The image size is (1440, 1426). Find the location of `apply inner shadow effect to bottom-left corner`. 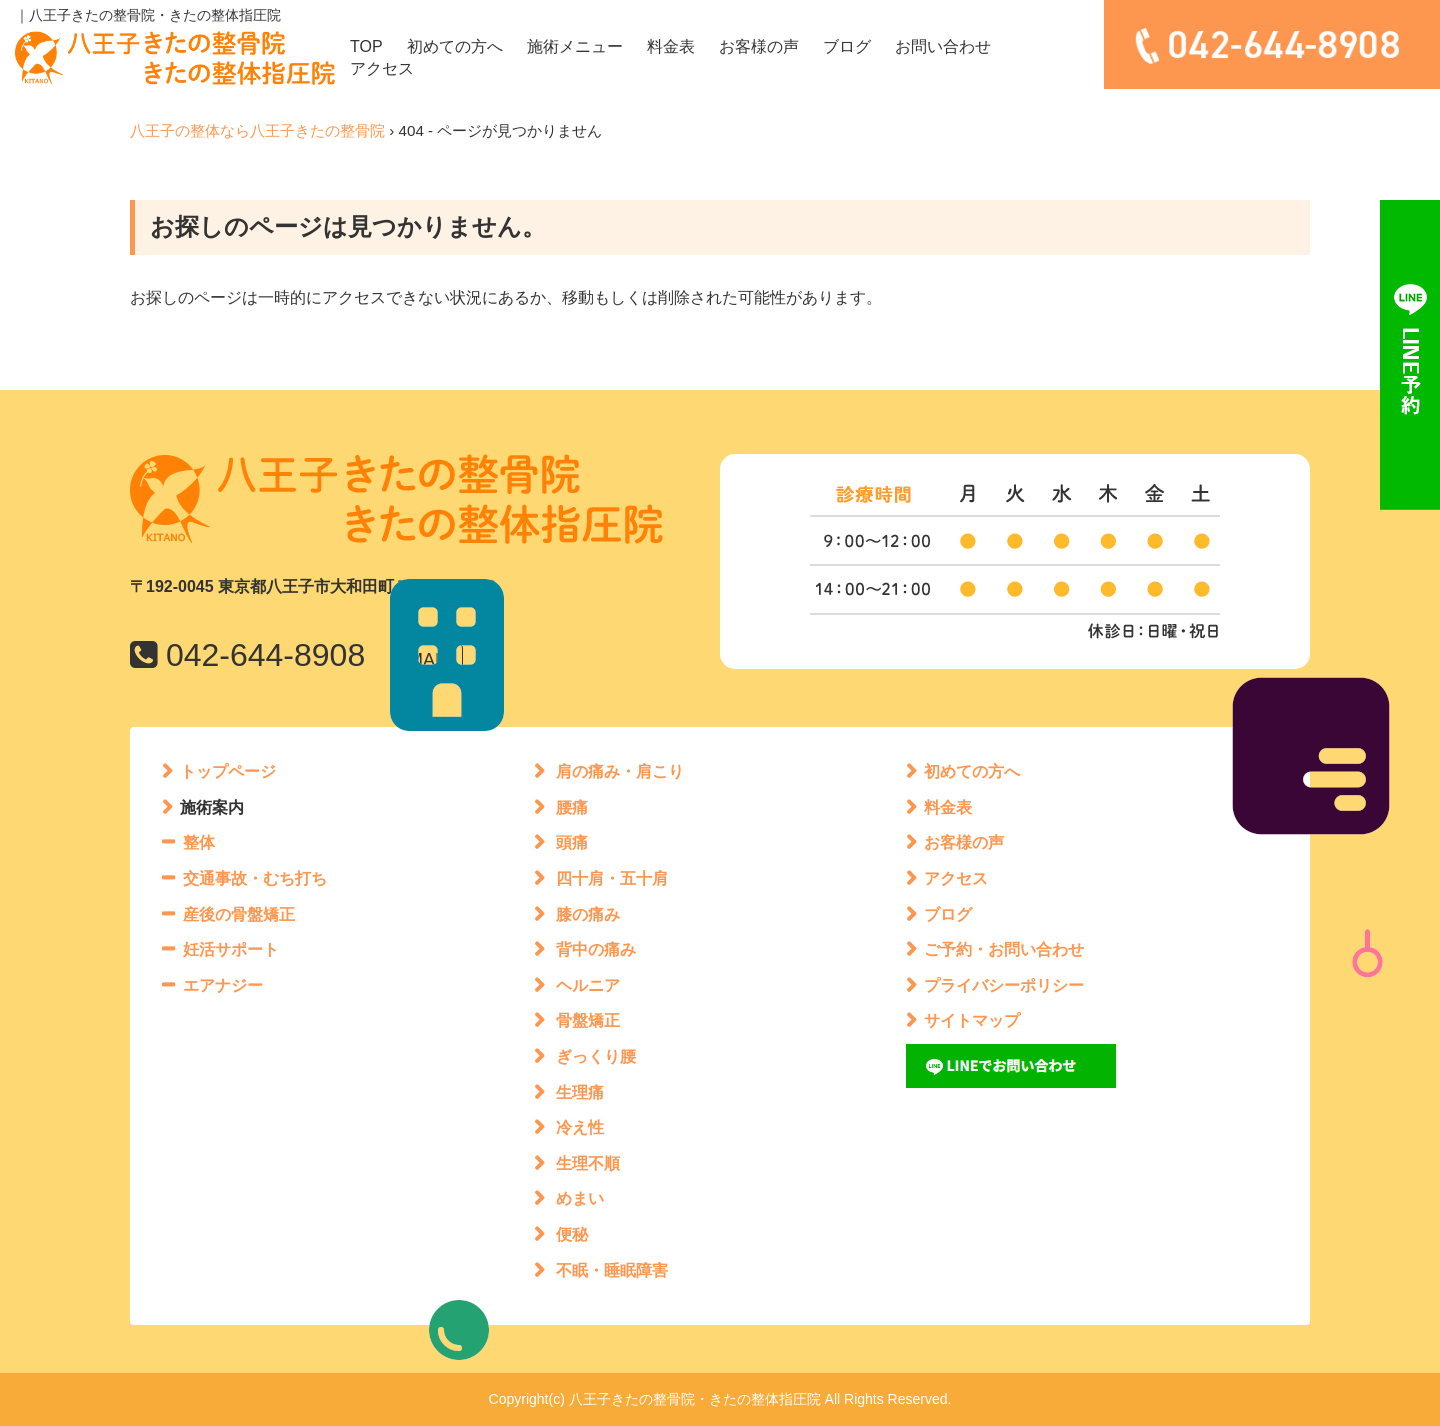

apply inner shadow effect to bottom-left corner is located at coordinates (459, 1330).